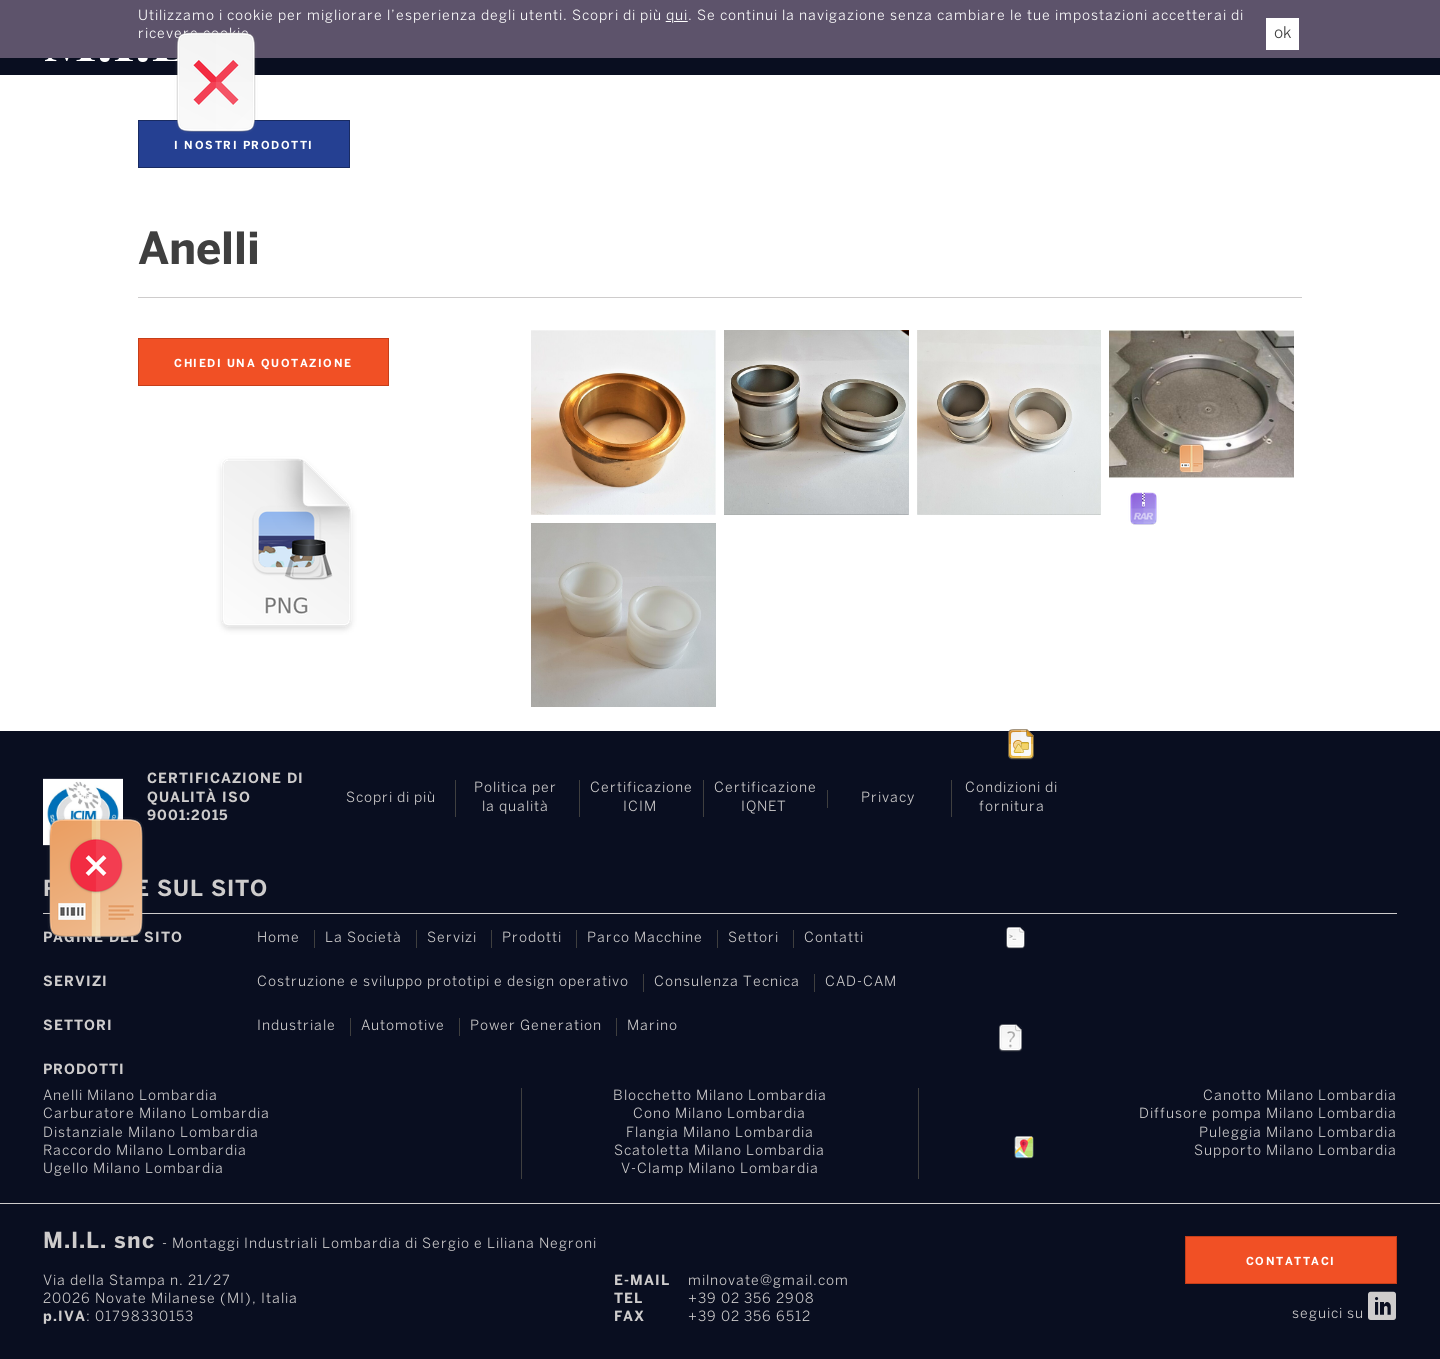 The height and width of the screenshot is (1359, 1440). Describe the element at coordinates (1010, 1037) in the screenshot. I see `indicates an unrecognized file type` at that location.